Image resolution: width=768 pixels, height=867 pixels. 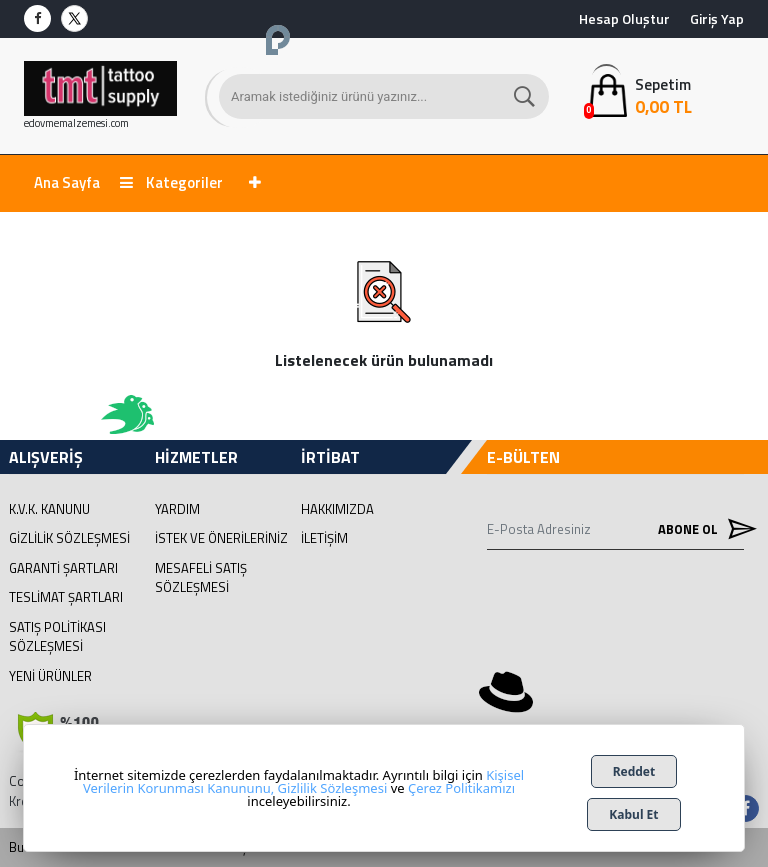 I want to click on bevy game engine logo, so click(x=127, y=414).